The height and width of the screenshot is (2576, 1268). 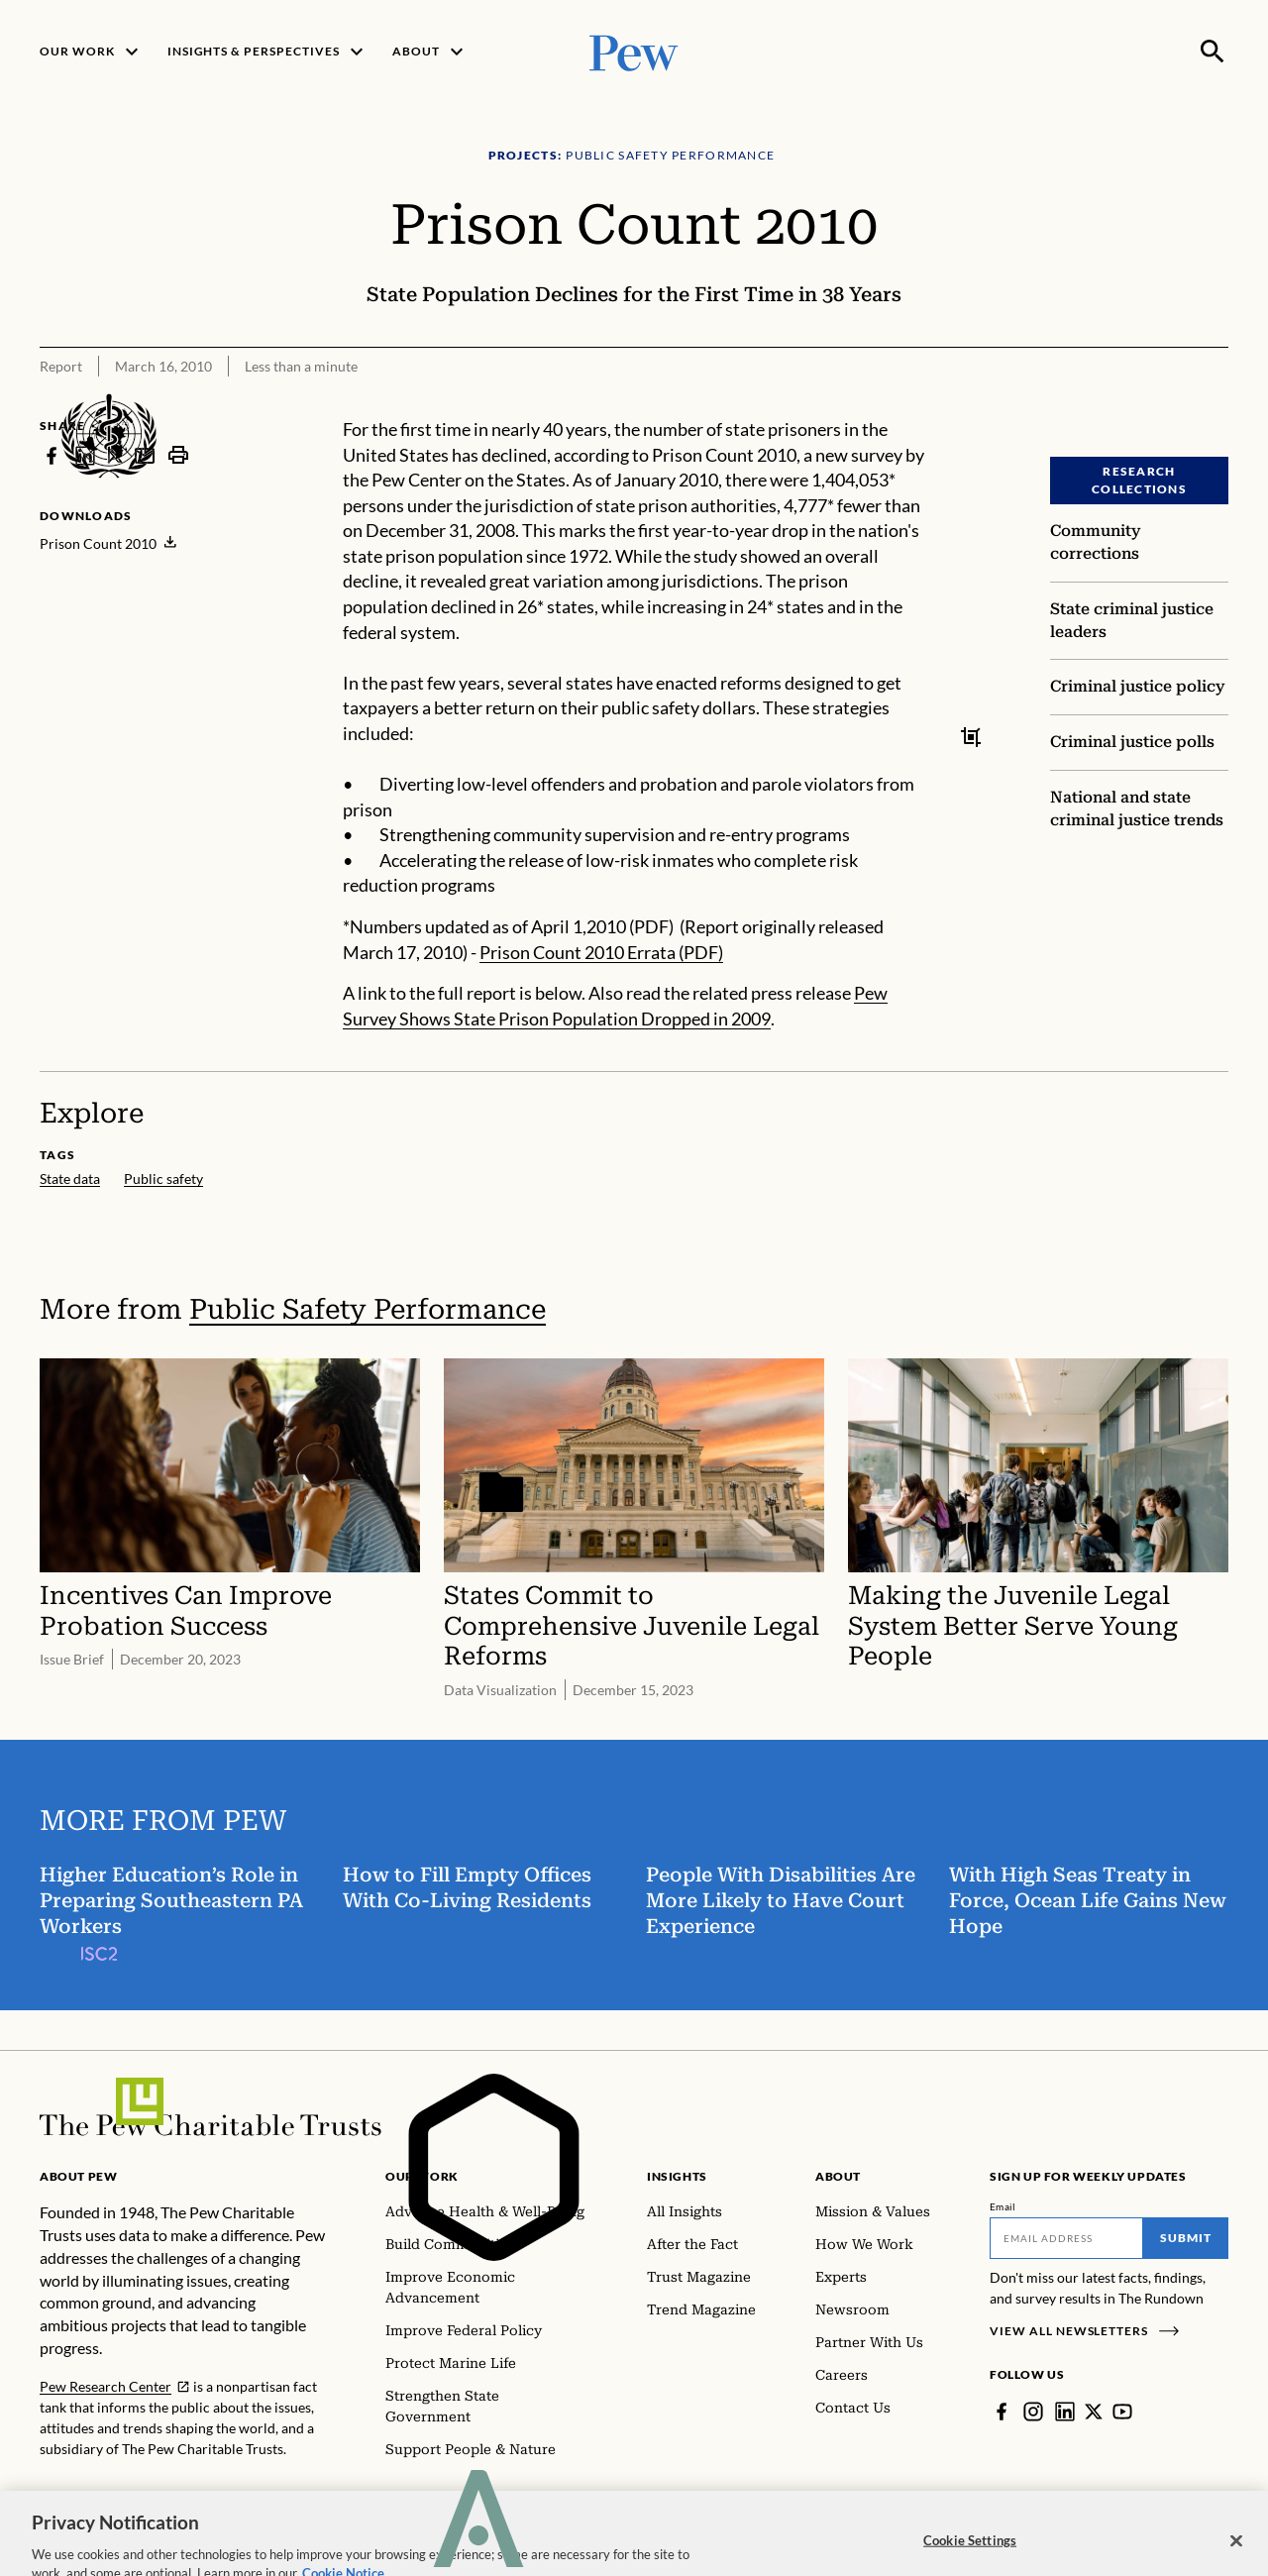 What do you see at coordinates (140, 2101) in the screenshot?
I see `ludwig brand logo` at bounding box center [140, 2101].